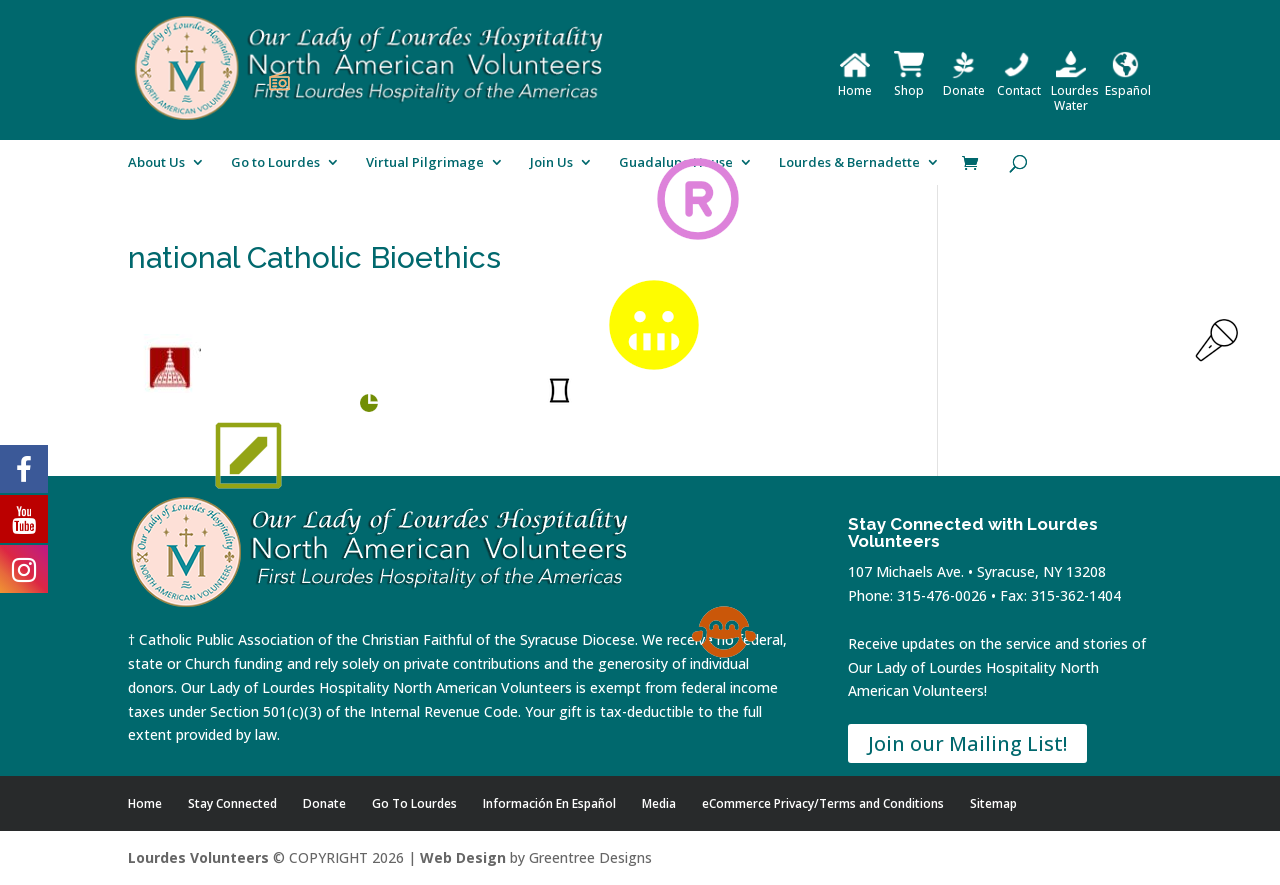  What do you see at coordinates (724, 632) in the screenshot?
I see `add a laughing emoji reaction` at bounding box center [724, 632].